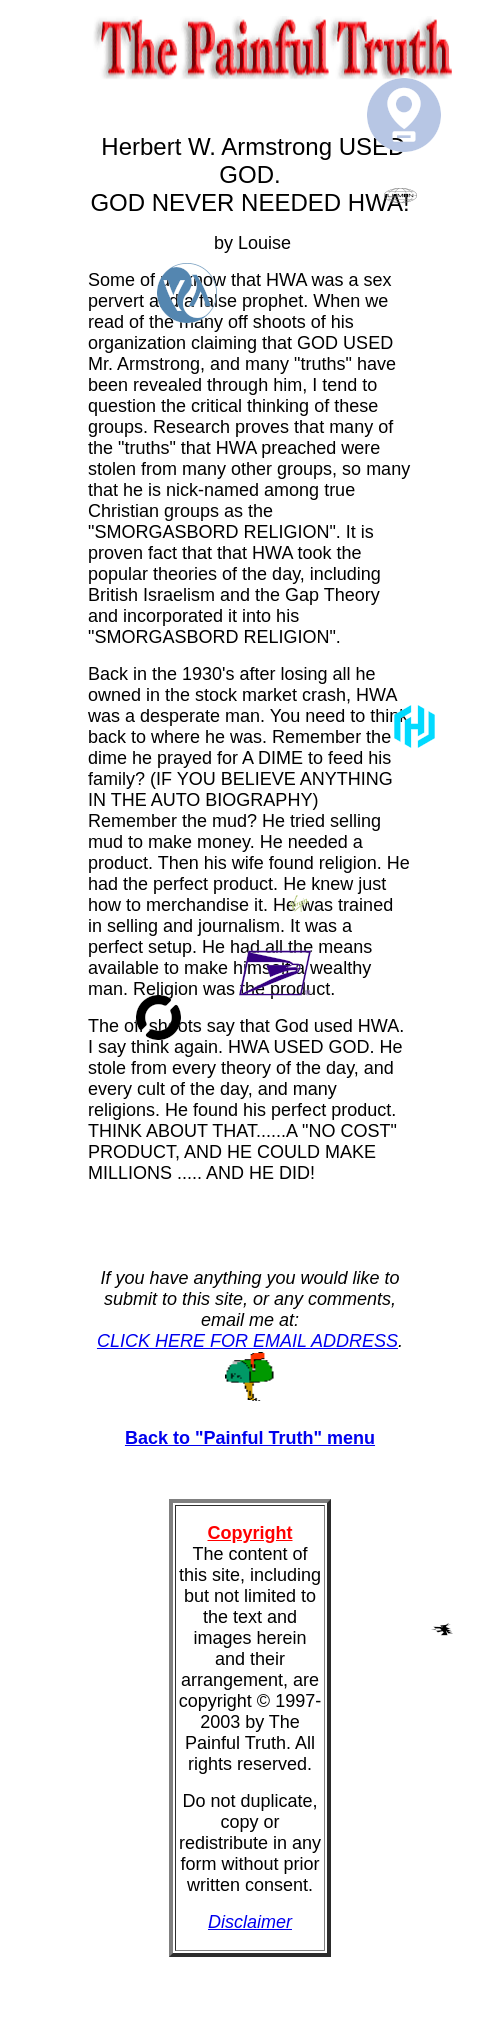  I want to click on maplibre mapping library logo, so click(404, 115).